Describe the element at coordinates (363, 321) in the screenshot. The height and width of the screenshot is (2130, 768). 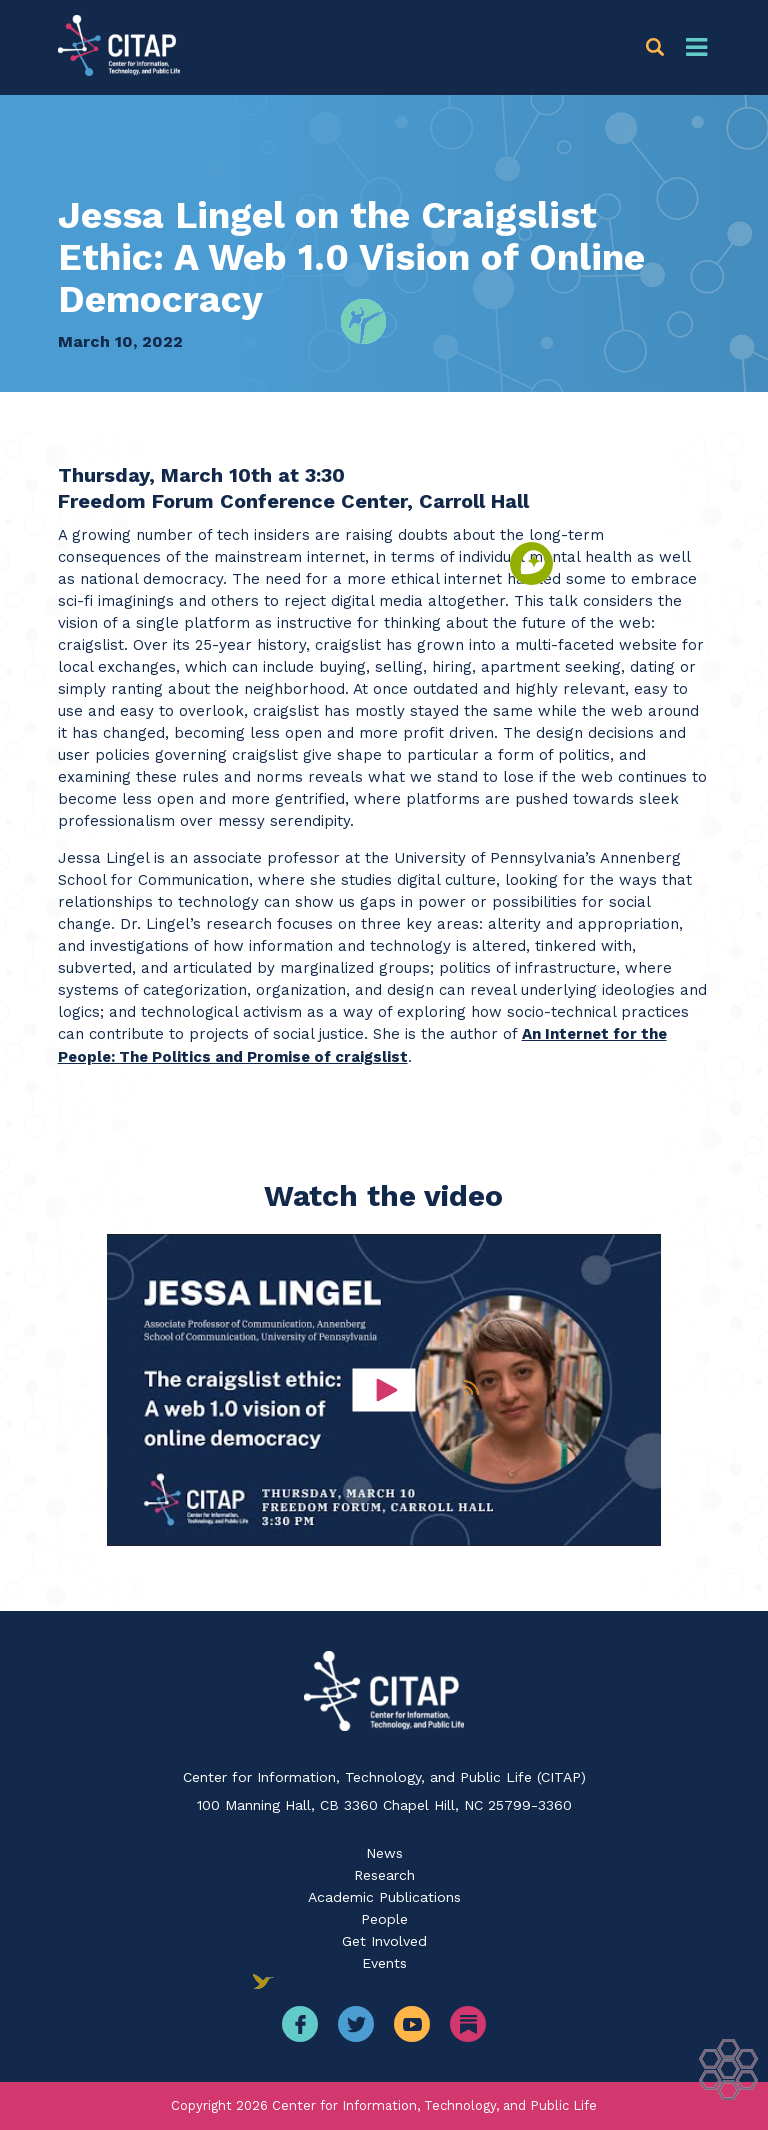
I see `sidekiq background job processing service logo` at that location.